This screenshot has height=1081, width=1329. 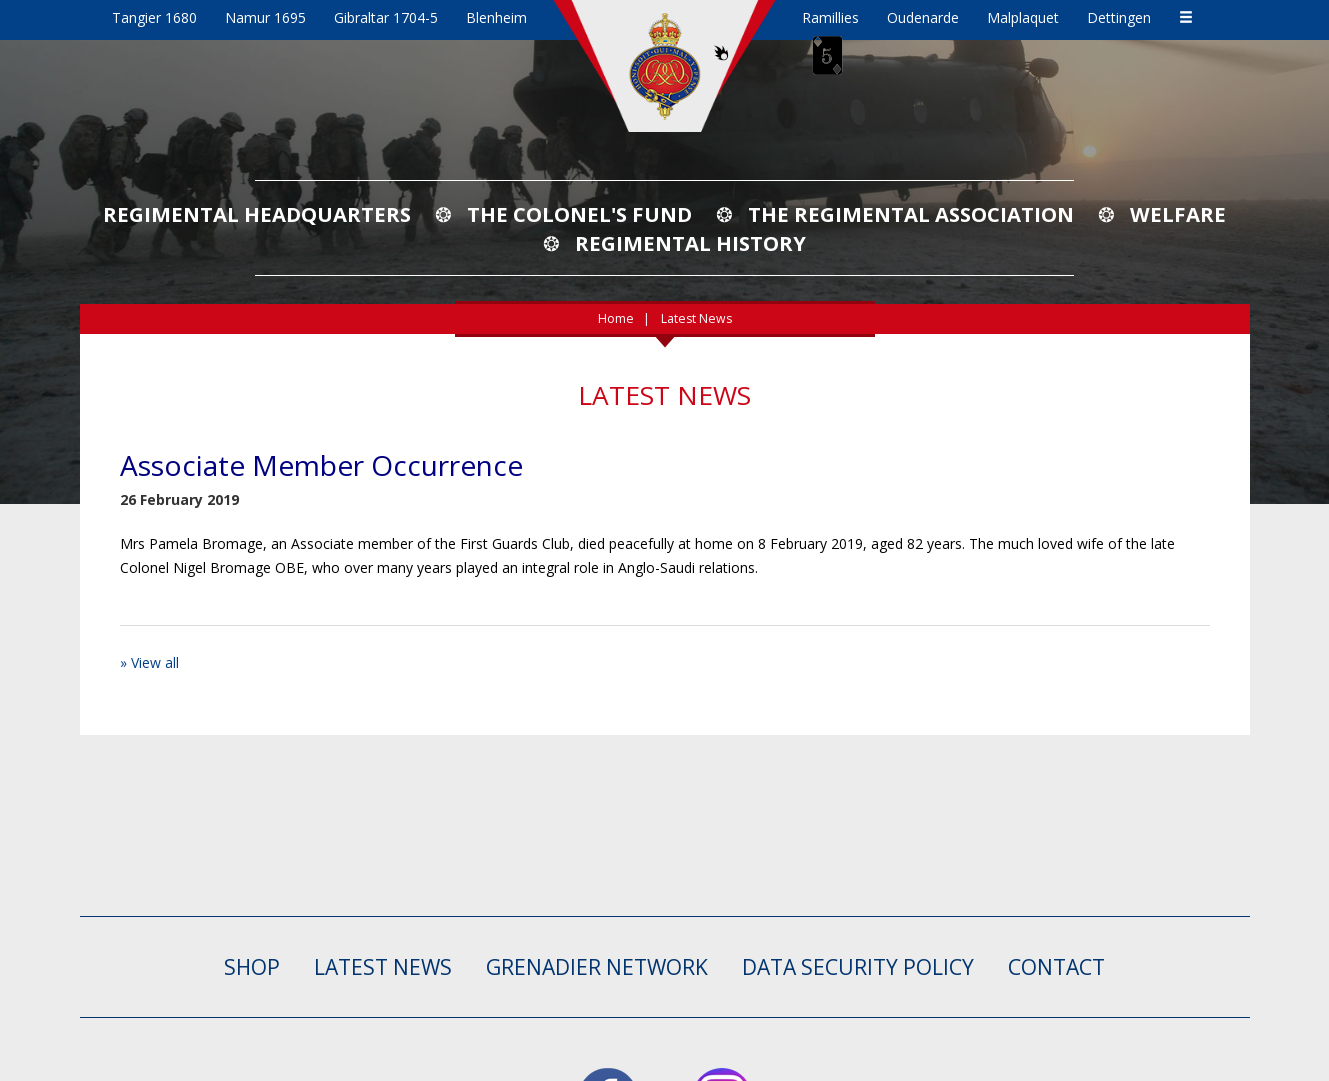 I want to click on indicates a burning or fire effect status, so click(x=720, y=52).